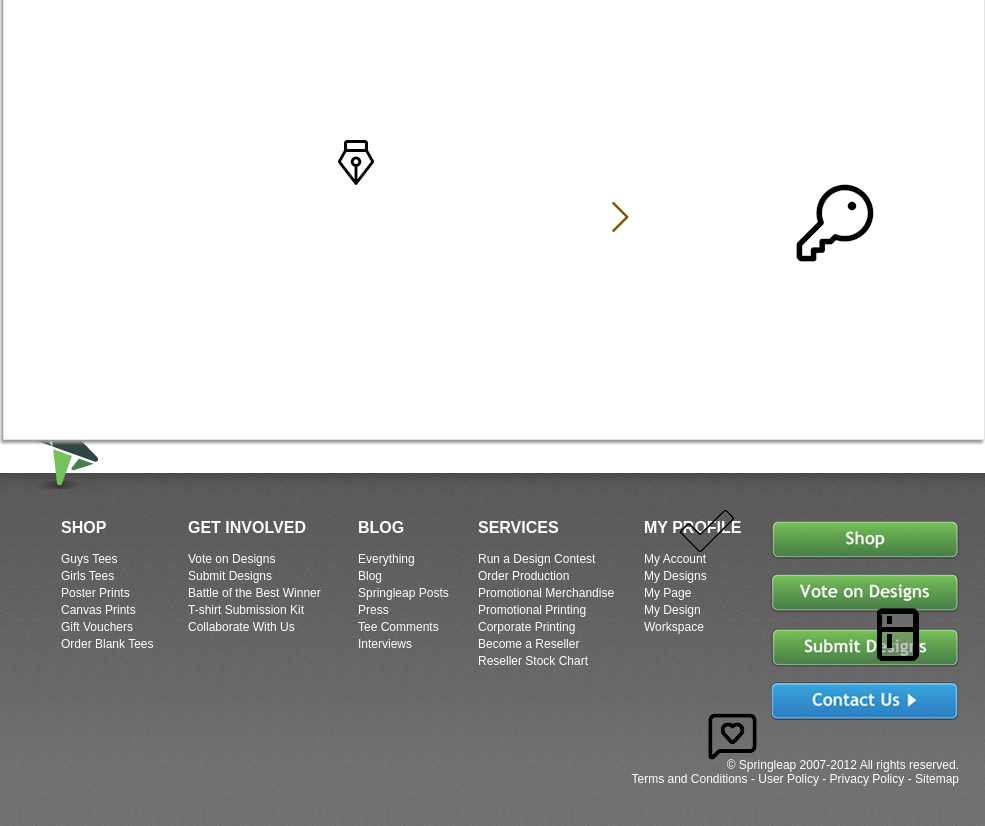 Image resolution: width=985 pixels, height=826 pixels. Describe the element at coordinates (706, 530) in the screenshot. I see `confirm or submit an action` at that location.